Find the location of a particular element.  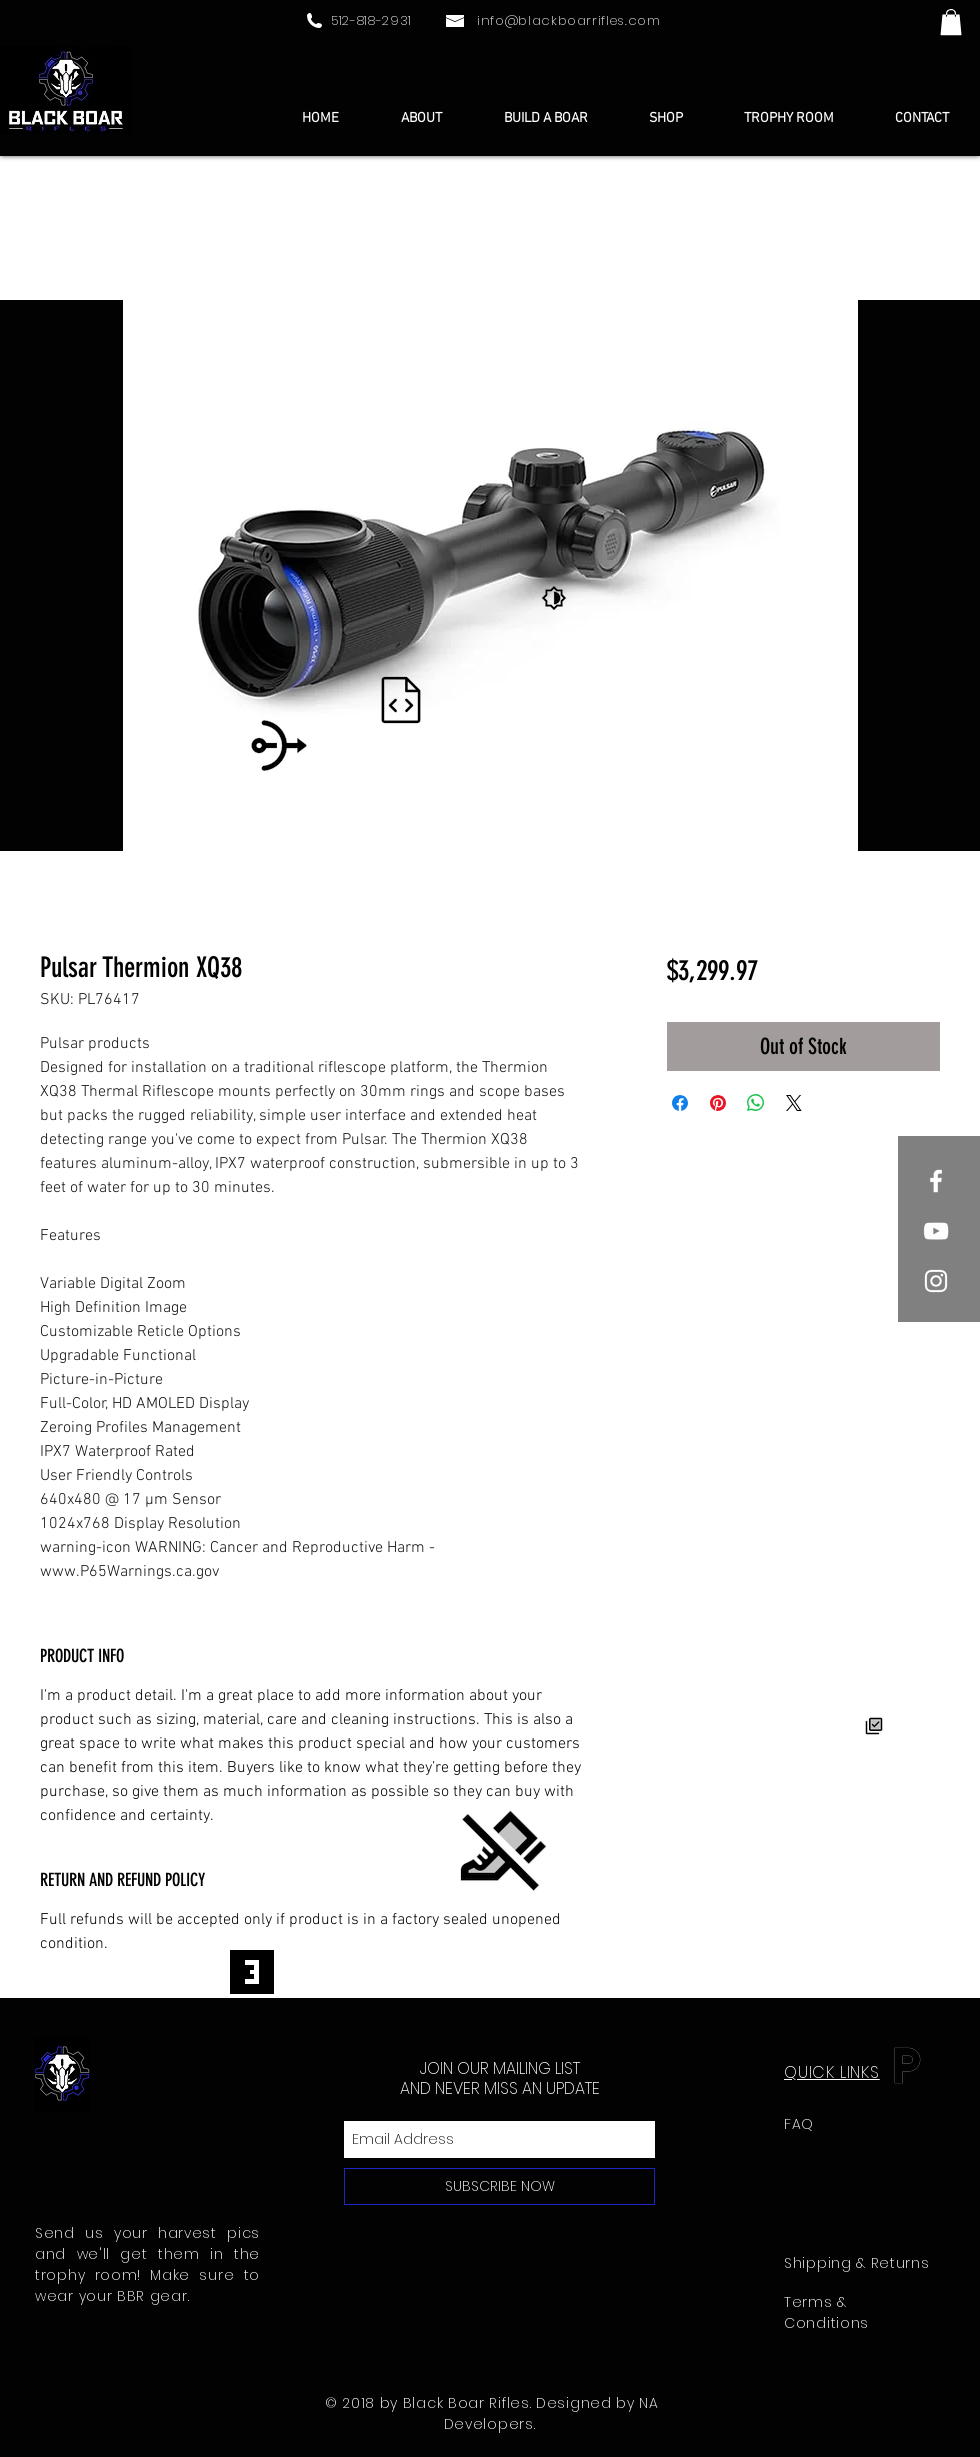

adjust screen brightness level is located at coordinates (554, 598).